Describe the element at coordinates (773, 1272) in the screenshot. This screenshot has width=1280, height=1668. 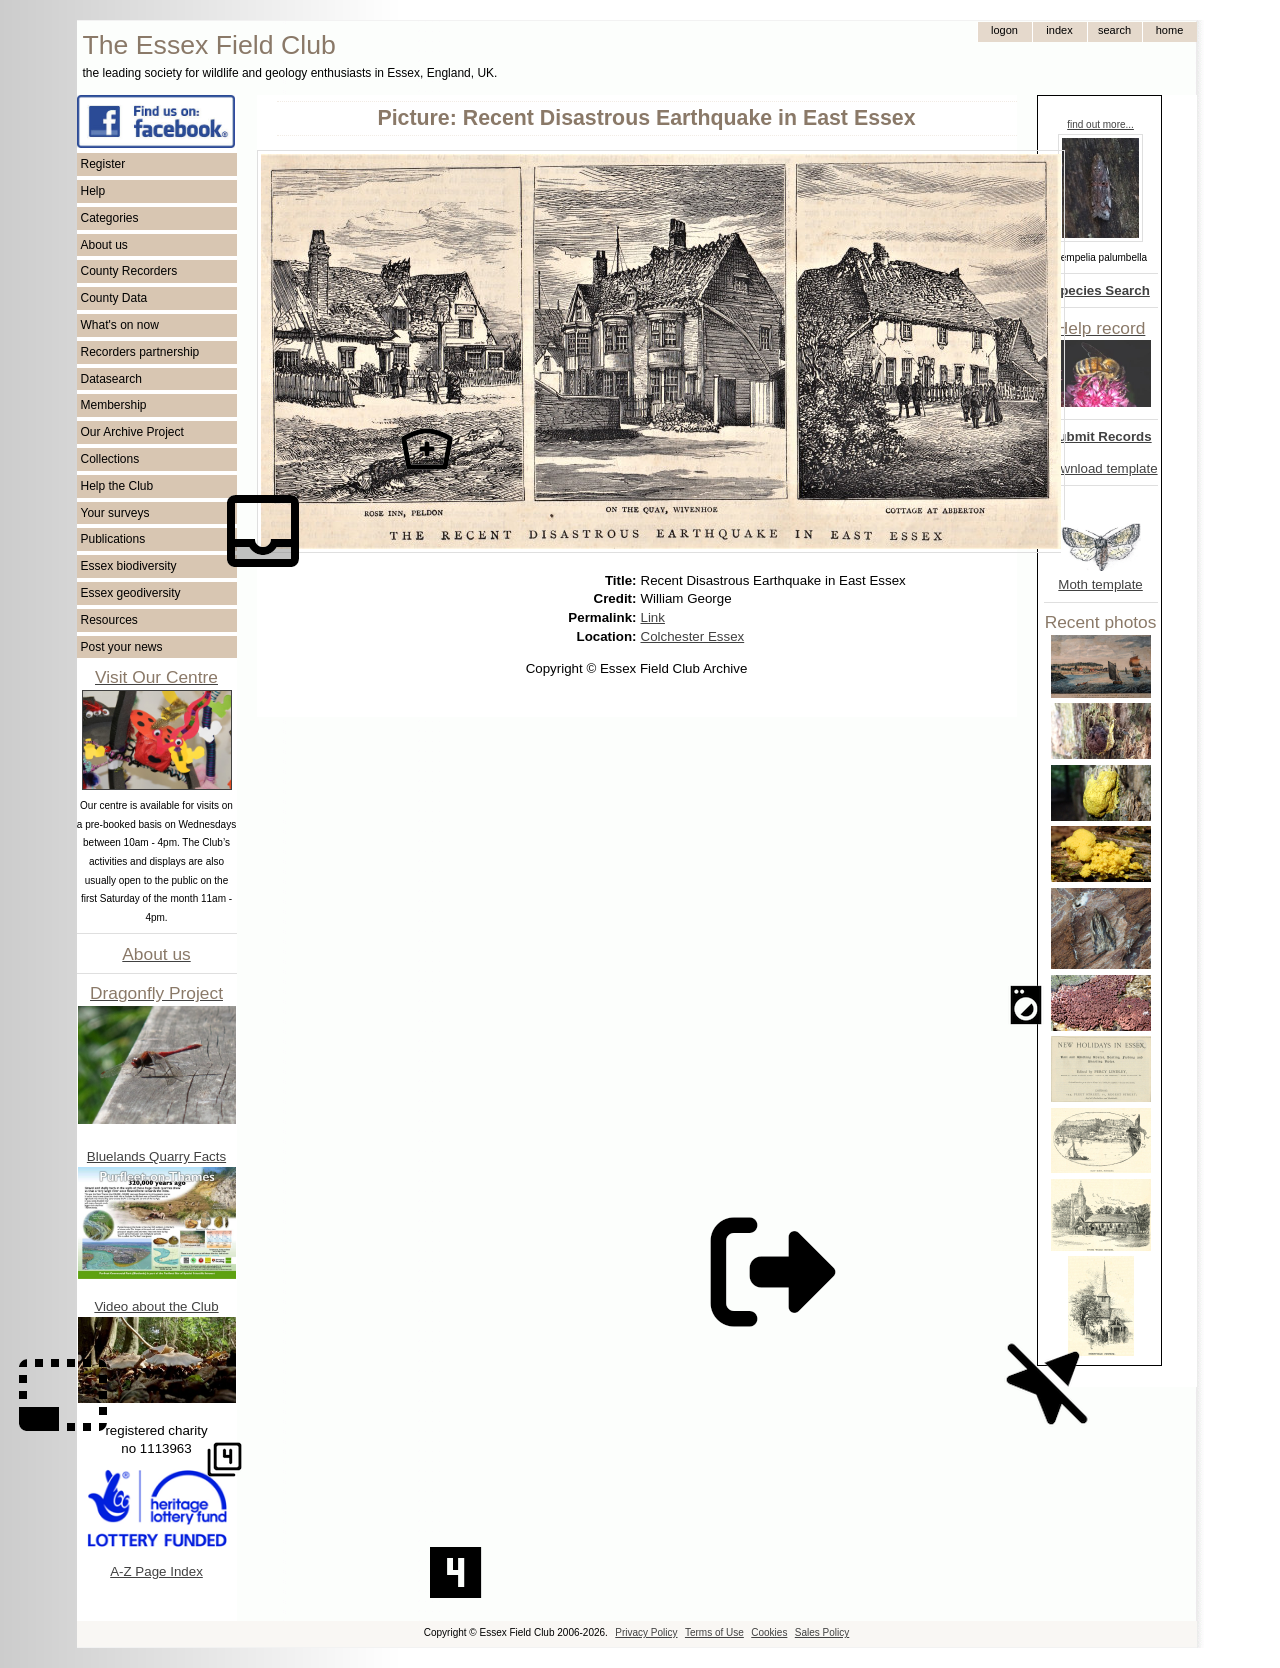
I see `log out of your account` at that location.